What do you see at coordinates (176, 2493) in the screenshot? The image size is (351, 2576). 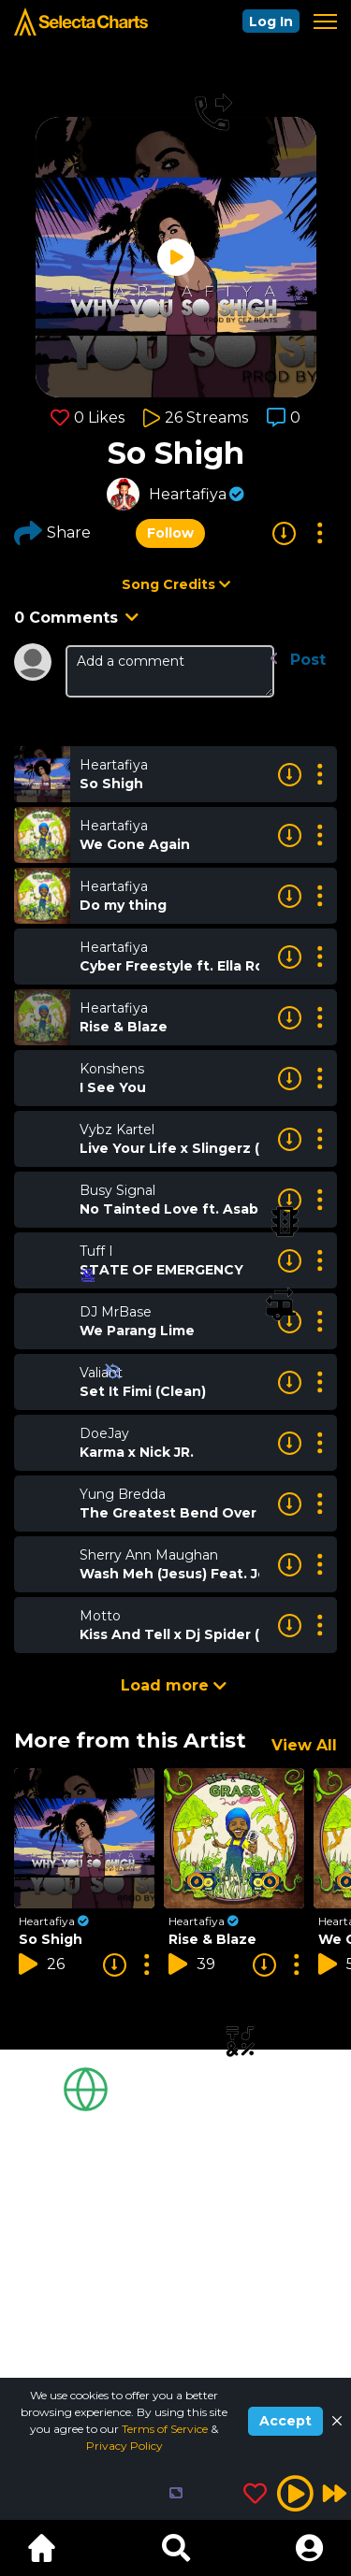 I see `enter fullscreen mode` at bounding box center [176, 2493].